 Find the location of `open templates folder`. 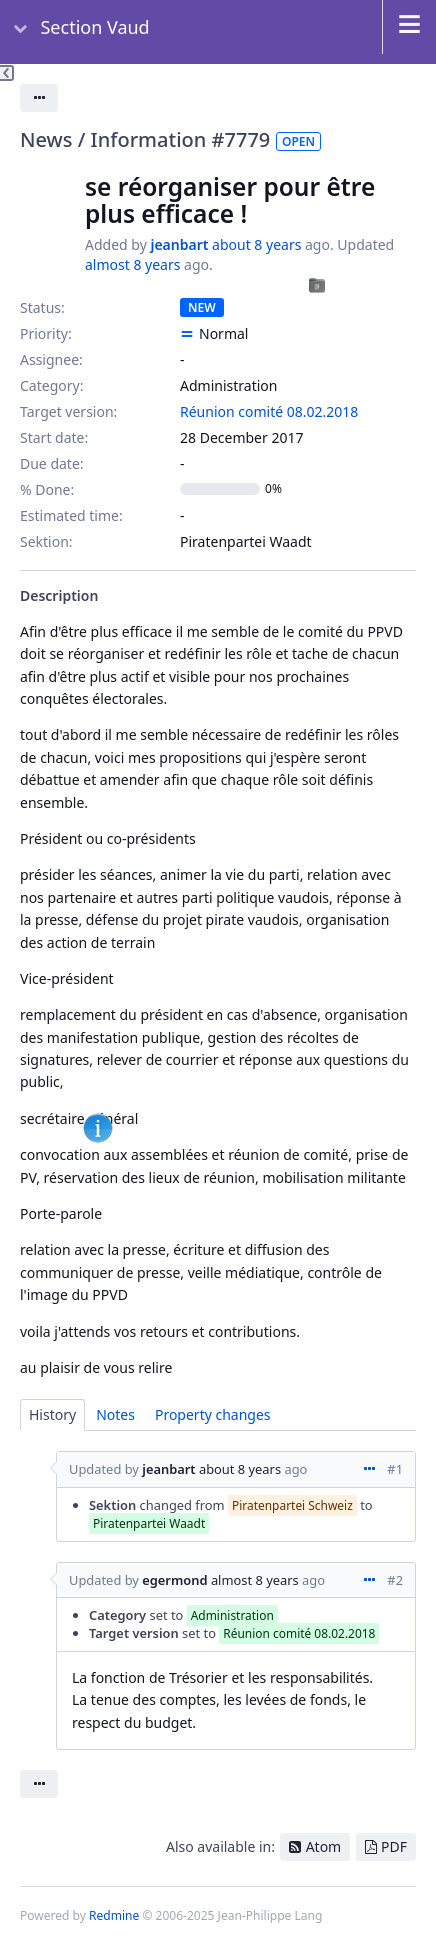

open templates folder is located at coordinates (317, 285).